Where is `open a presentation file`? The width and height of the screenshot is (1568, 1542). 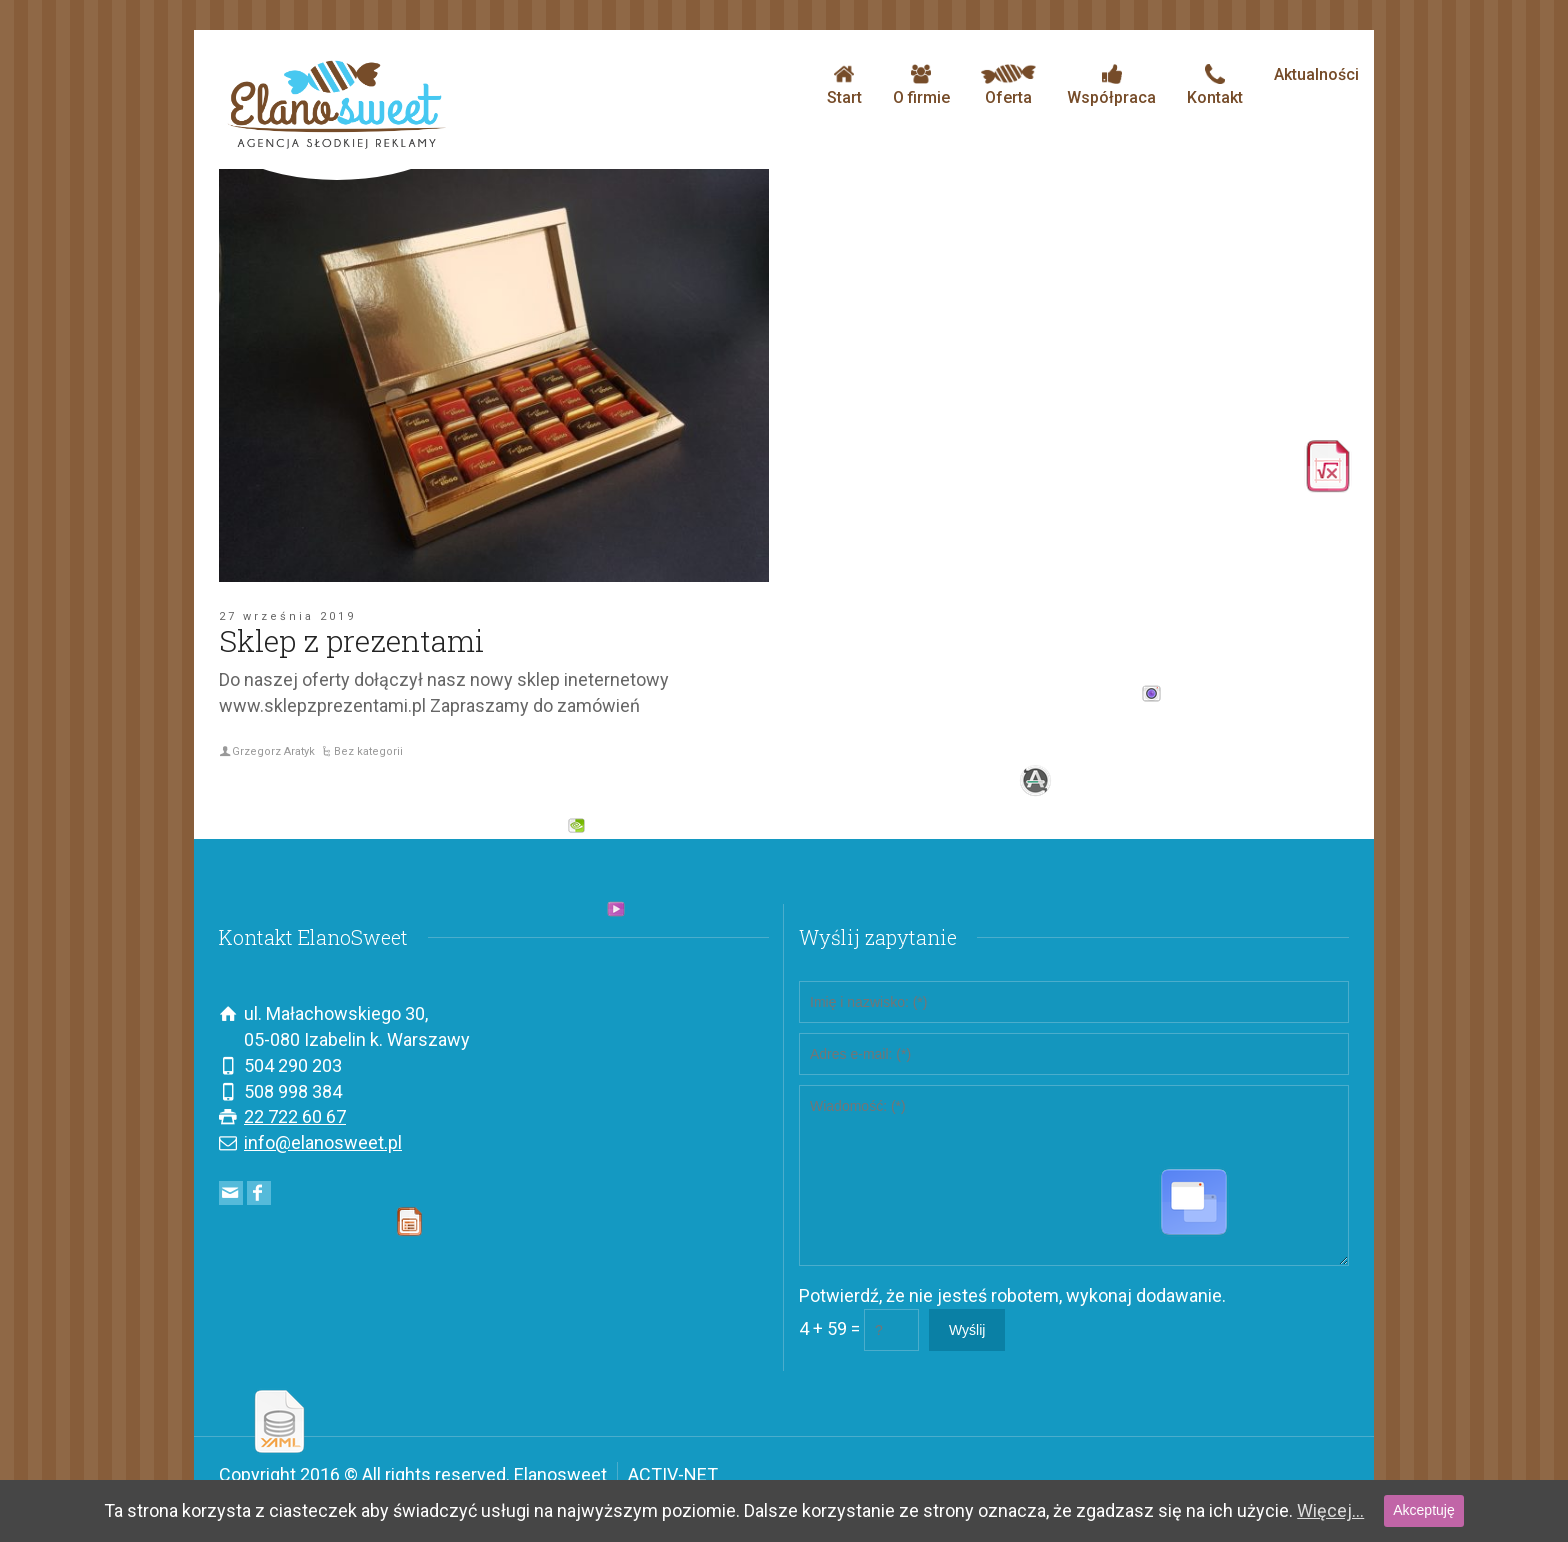 open a presentation file is located at coordinates (409, 1221).